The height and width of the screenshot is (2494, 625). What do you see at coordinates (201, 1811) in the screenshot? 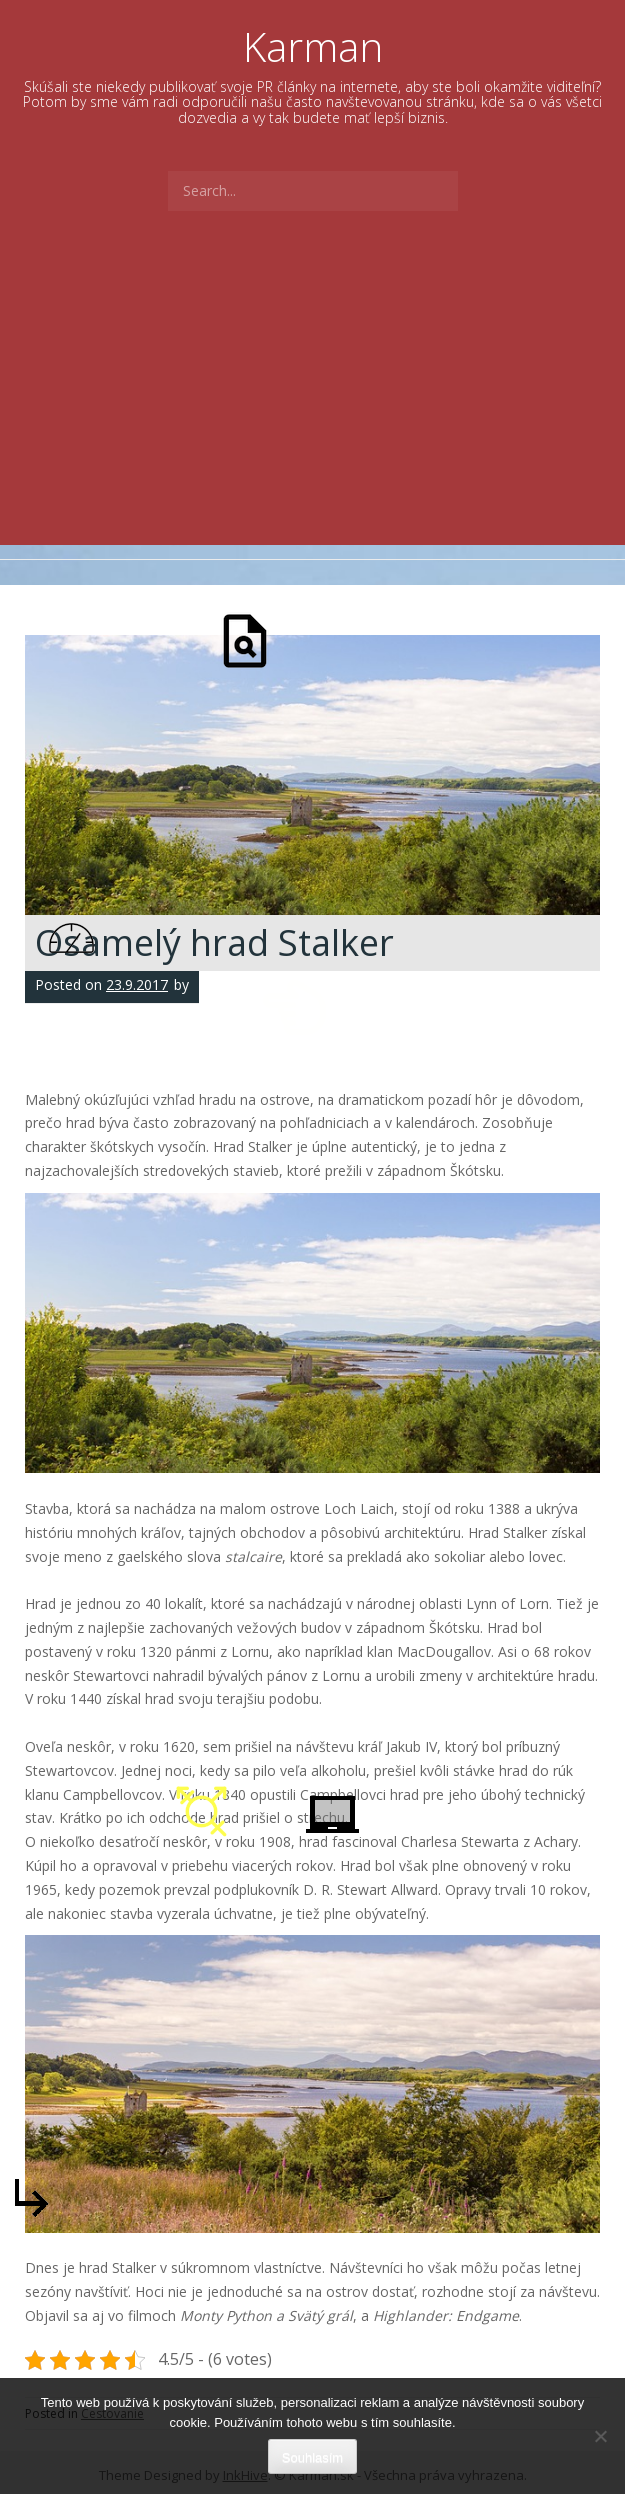
I see `indicates transgender identity option` at bounding box center [201, 1811].